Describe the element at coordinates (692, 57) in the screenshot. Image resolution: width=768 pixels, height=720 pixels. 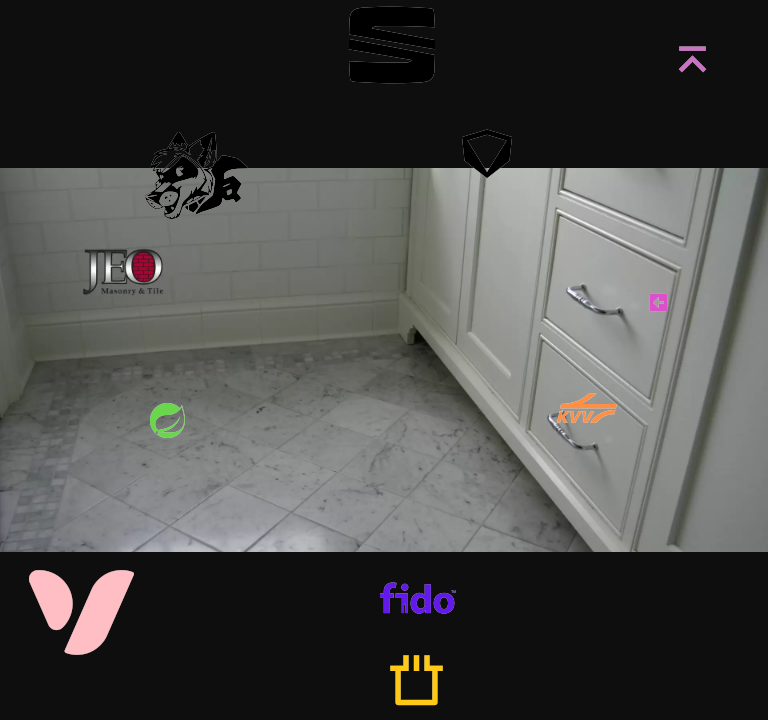
I see `skip to the top of a list or page` at that location.